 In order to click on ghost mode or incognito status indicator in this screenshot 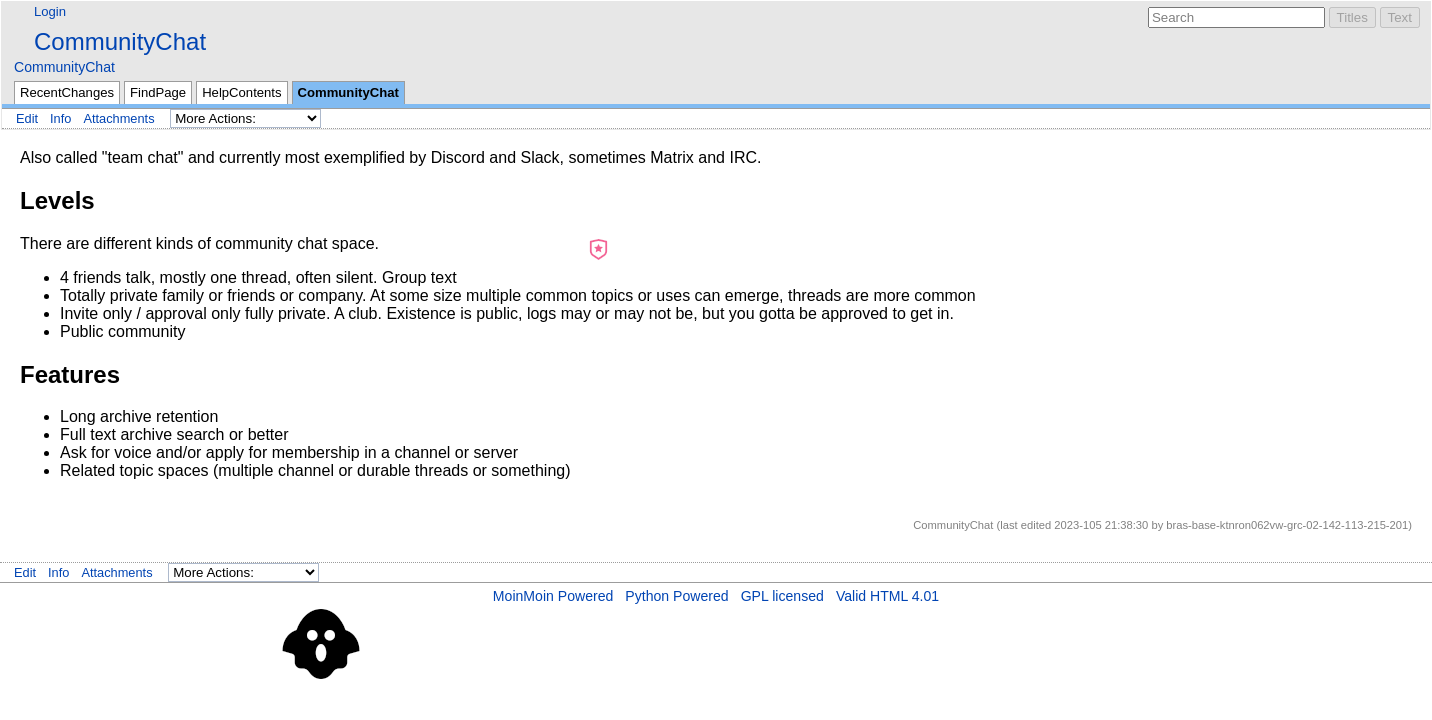, I will do `click(321, 644)`.